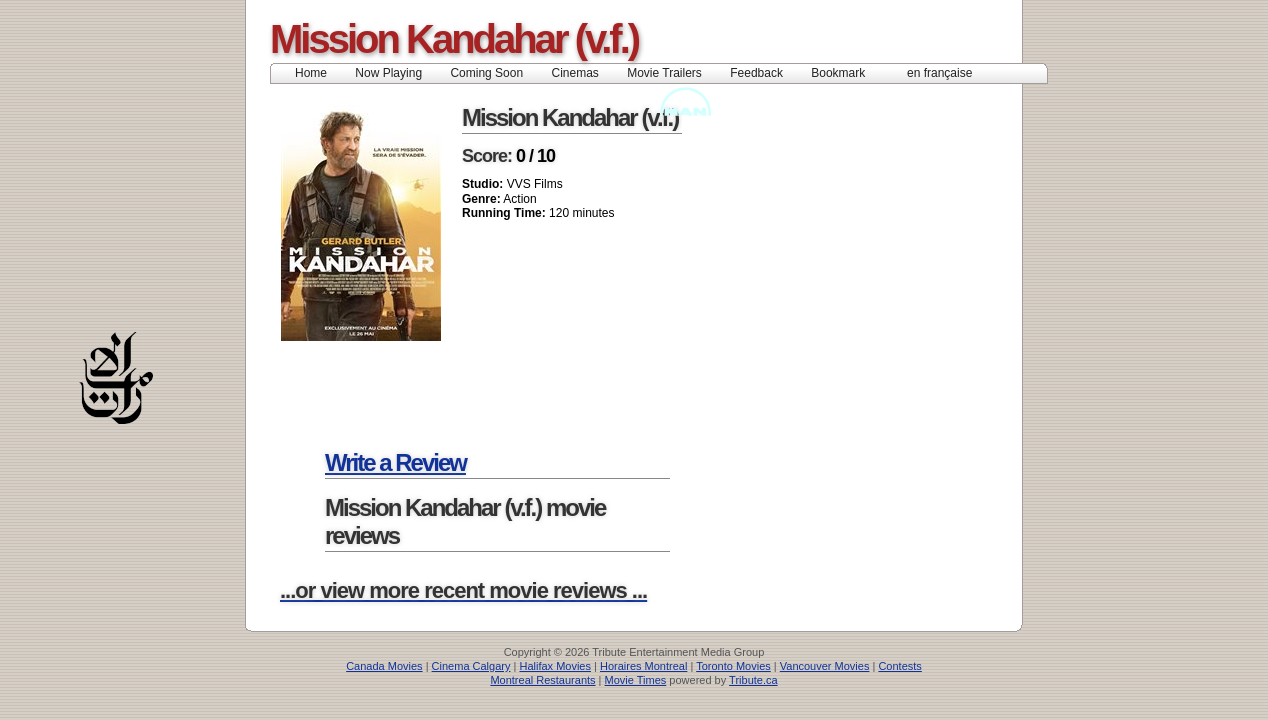 The width and height of the screenshot is (1268, 720). What do you see at coordinates (685, 101) in the screenshot?
I see `MAN truck and bus company logo` at bounding box center [685, 101].